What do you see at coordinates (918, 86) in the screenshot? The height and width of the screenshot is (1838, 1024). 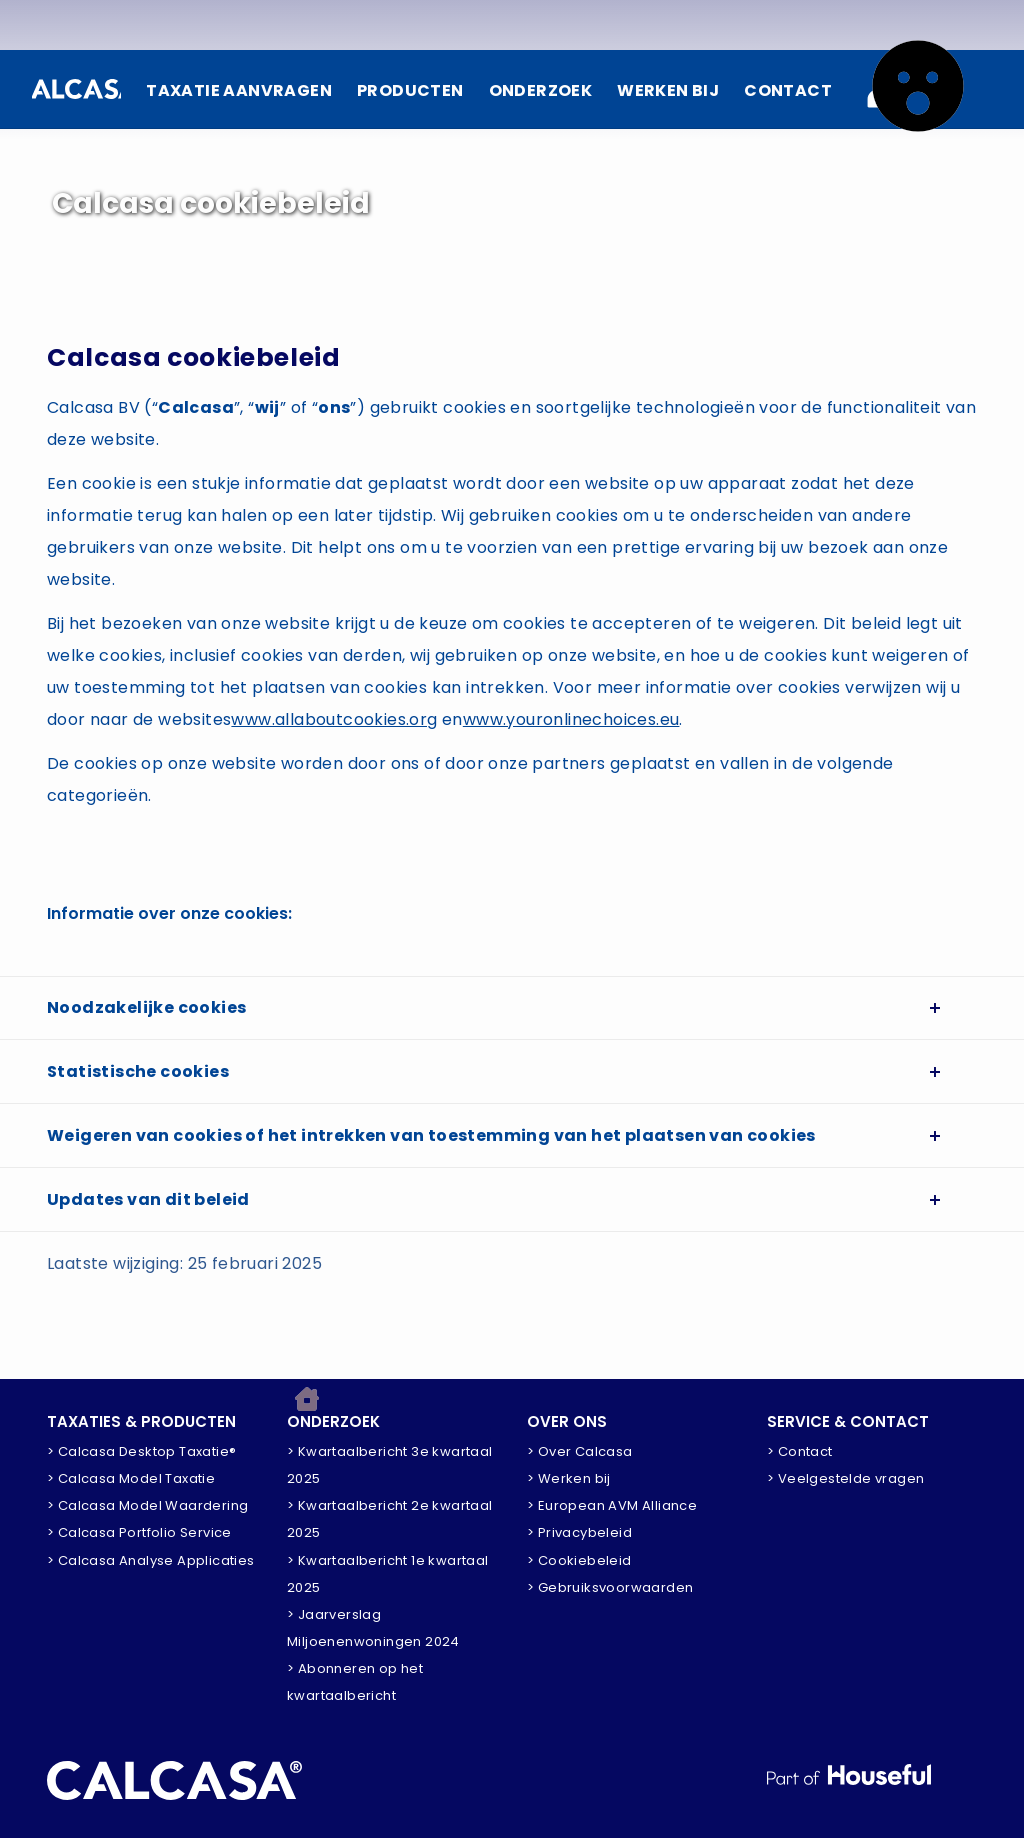 I see `indicates a surprise or unexpected event notification` at bounding box center [918, 86].